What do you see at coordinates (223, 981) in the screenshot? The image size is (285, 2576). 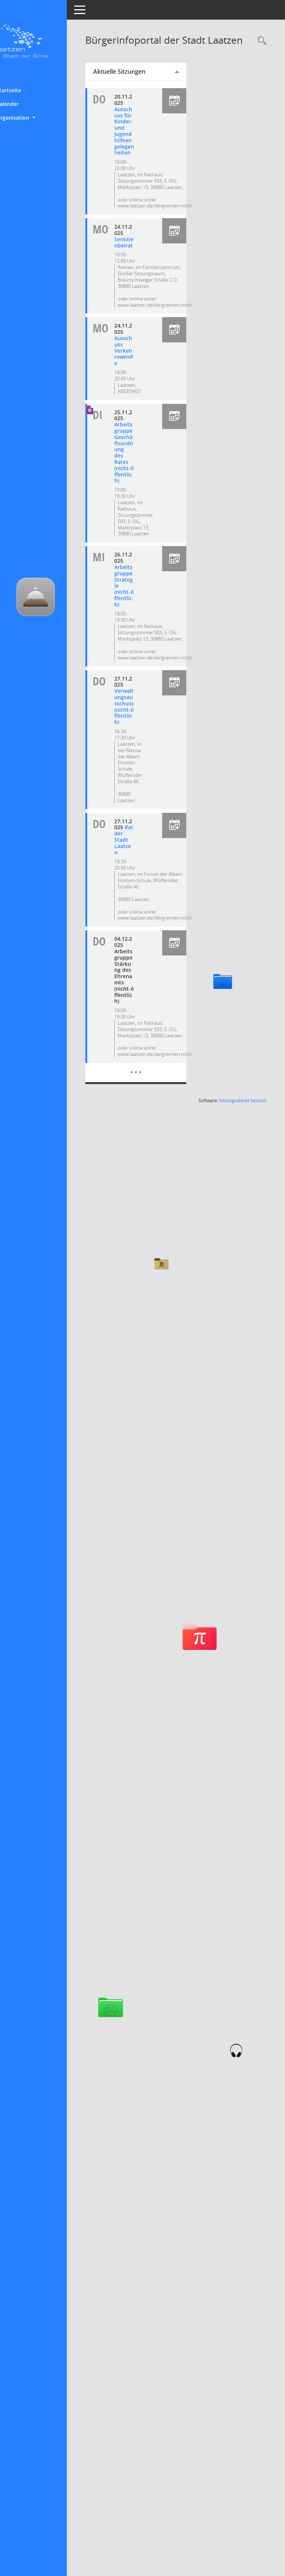 I see `open your home folder` at bounding box center [223, 981].